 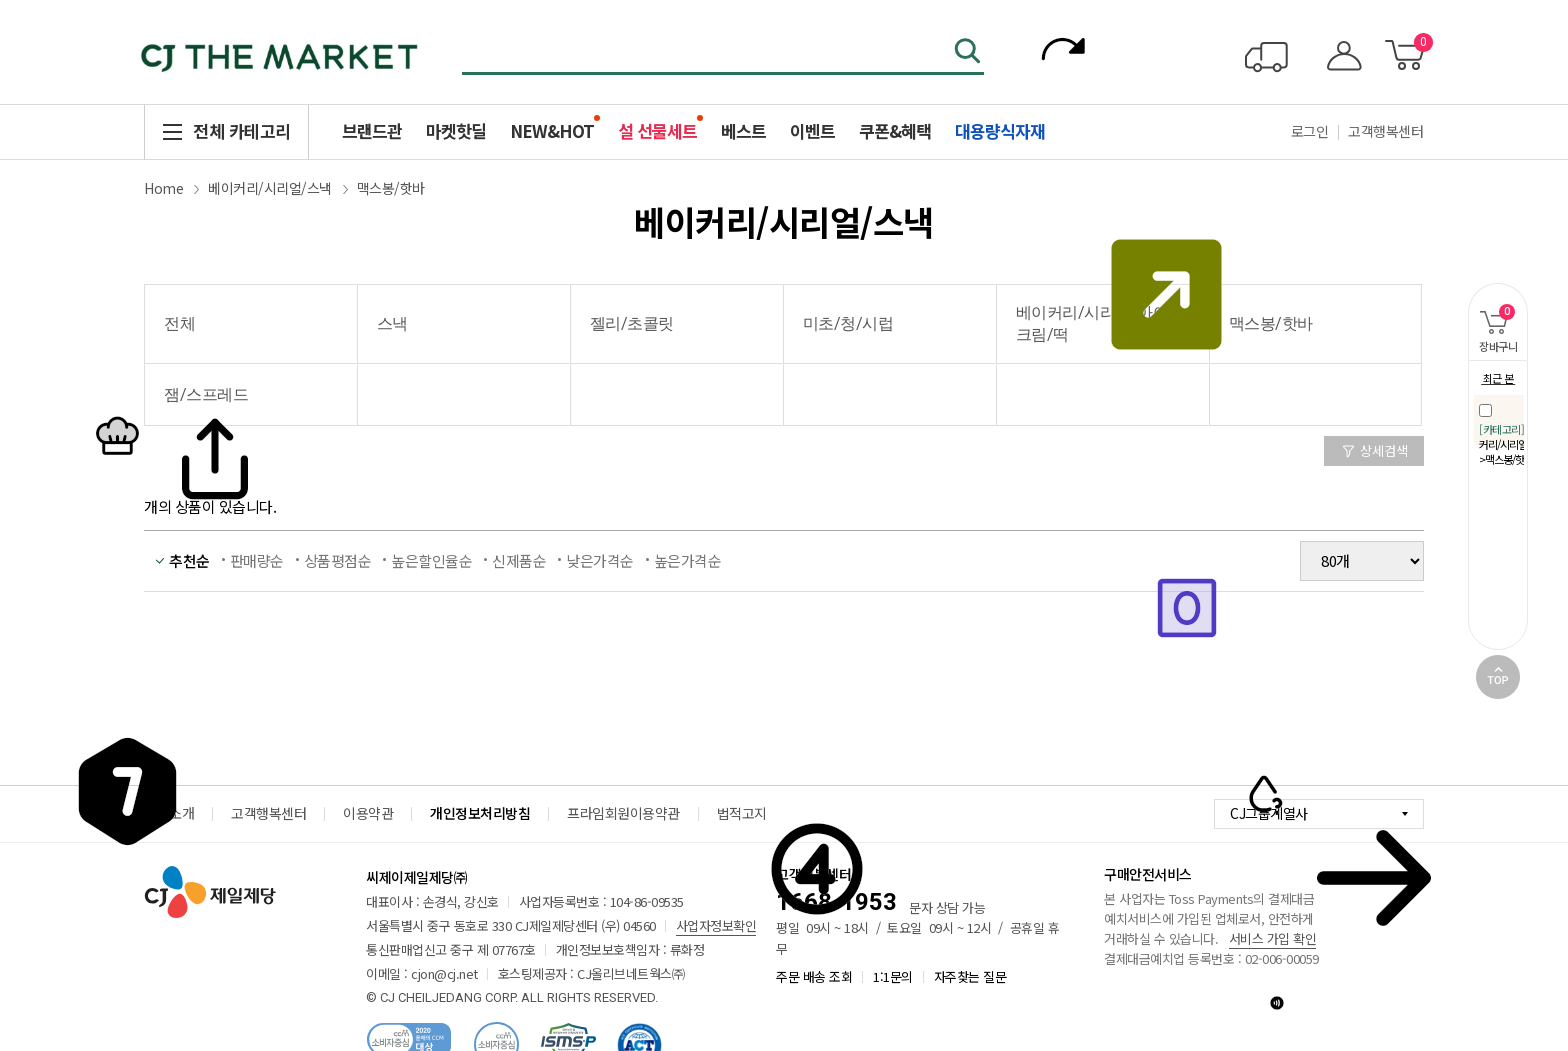 What do you see at coordinates (127, 791) in the screenshot?
I see `indicates step 7 in a multi-step process` at bounding box center [127, 791].